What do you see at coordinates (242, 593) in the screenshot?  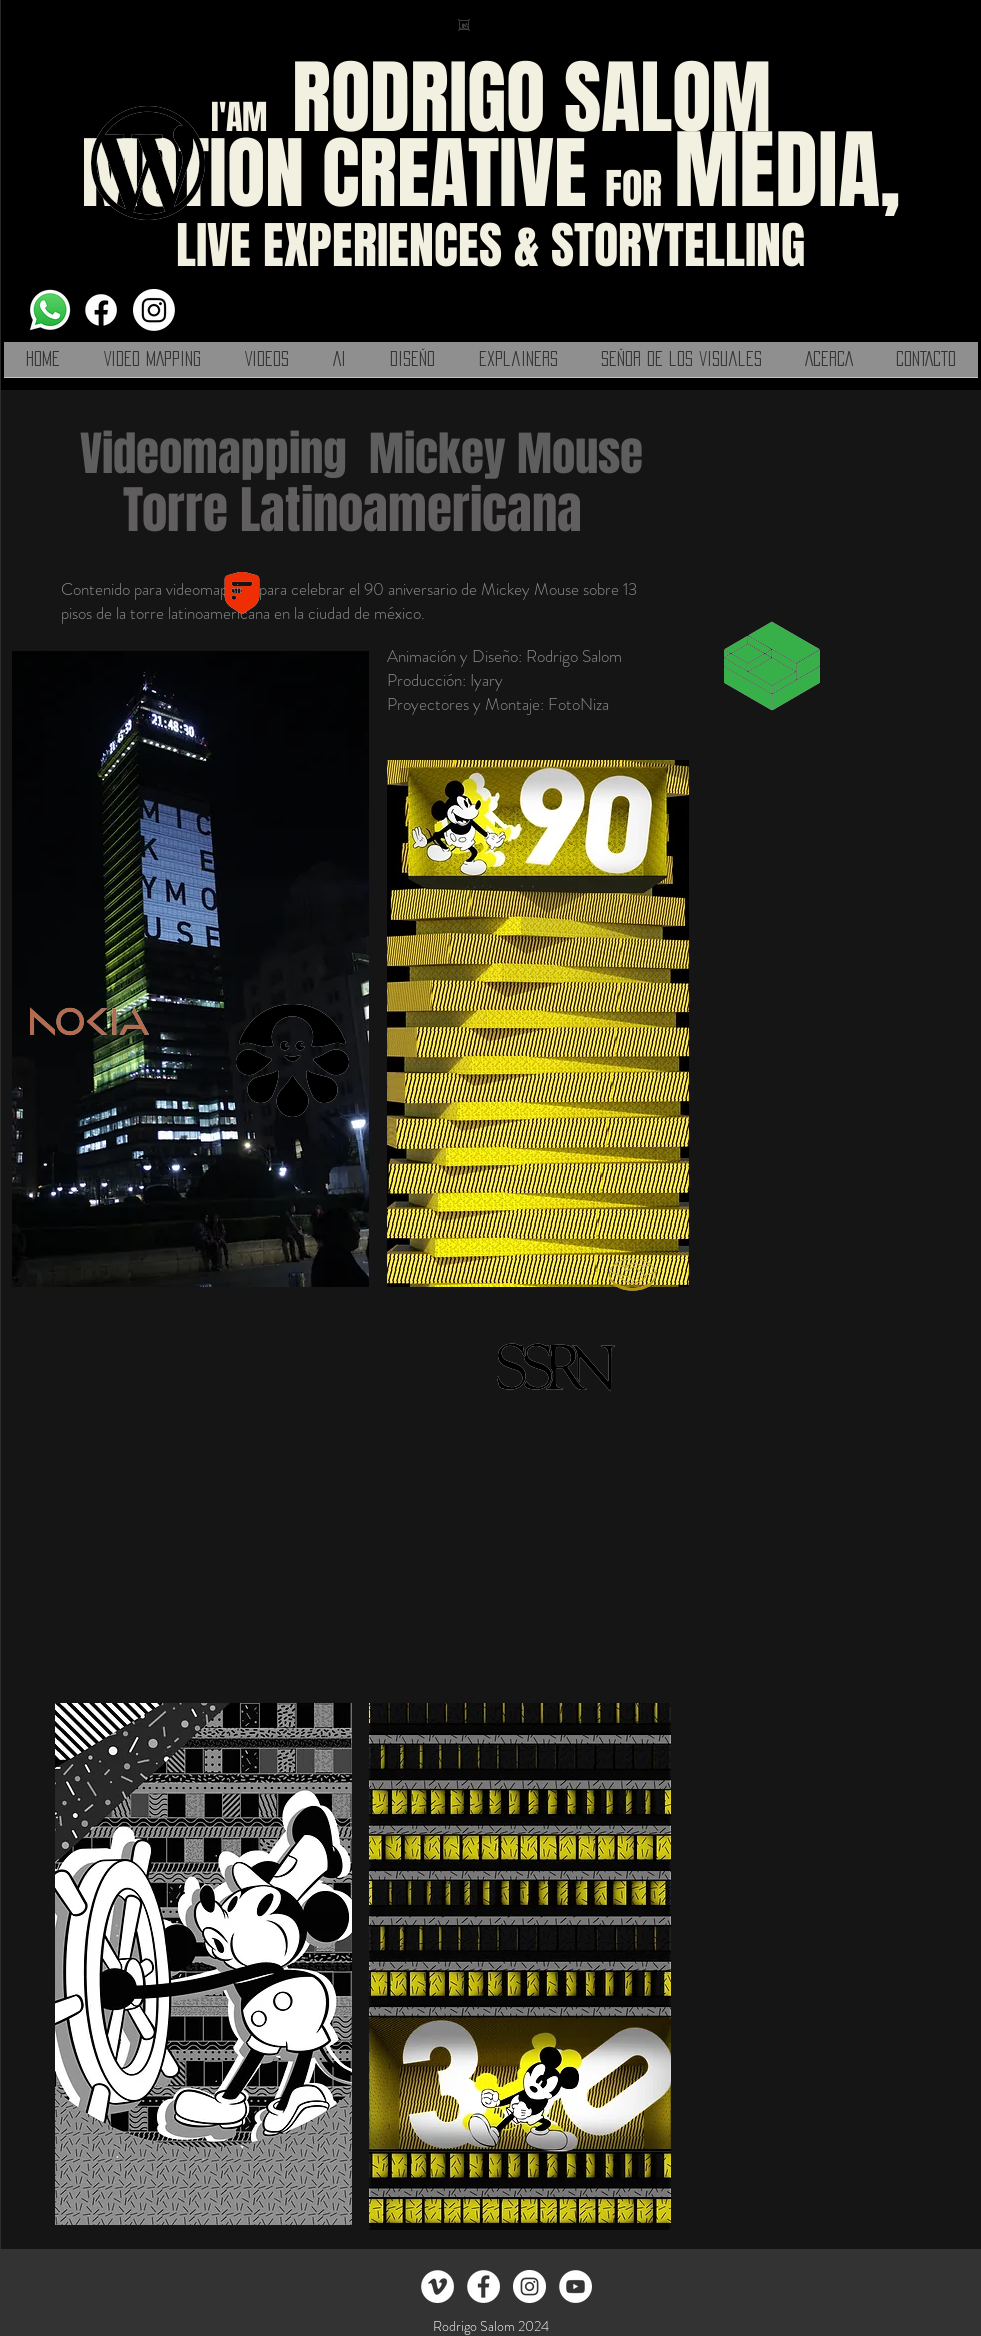 I see `open 2FAS authenticator app` at bounding box center [242, 593].